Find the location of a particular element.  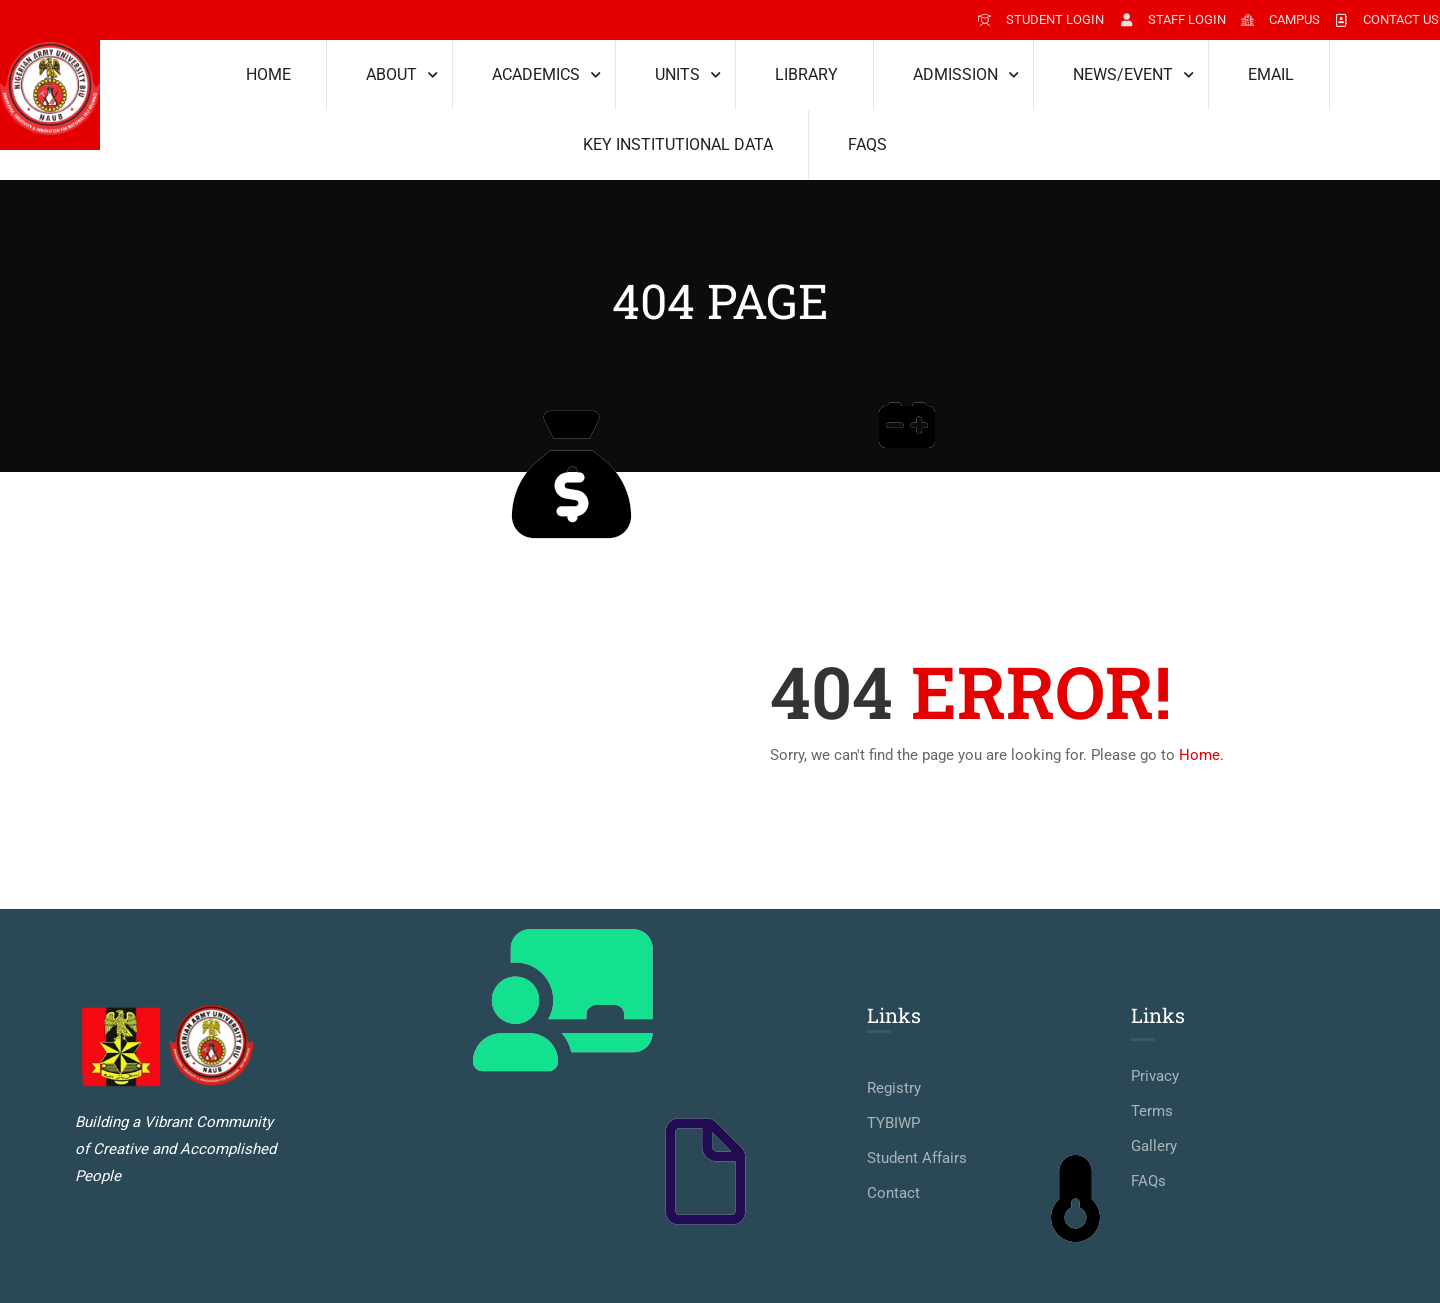

indicates low temperature reading is located at coordinates (1075, 1198).